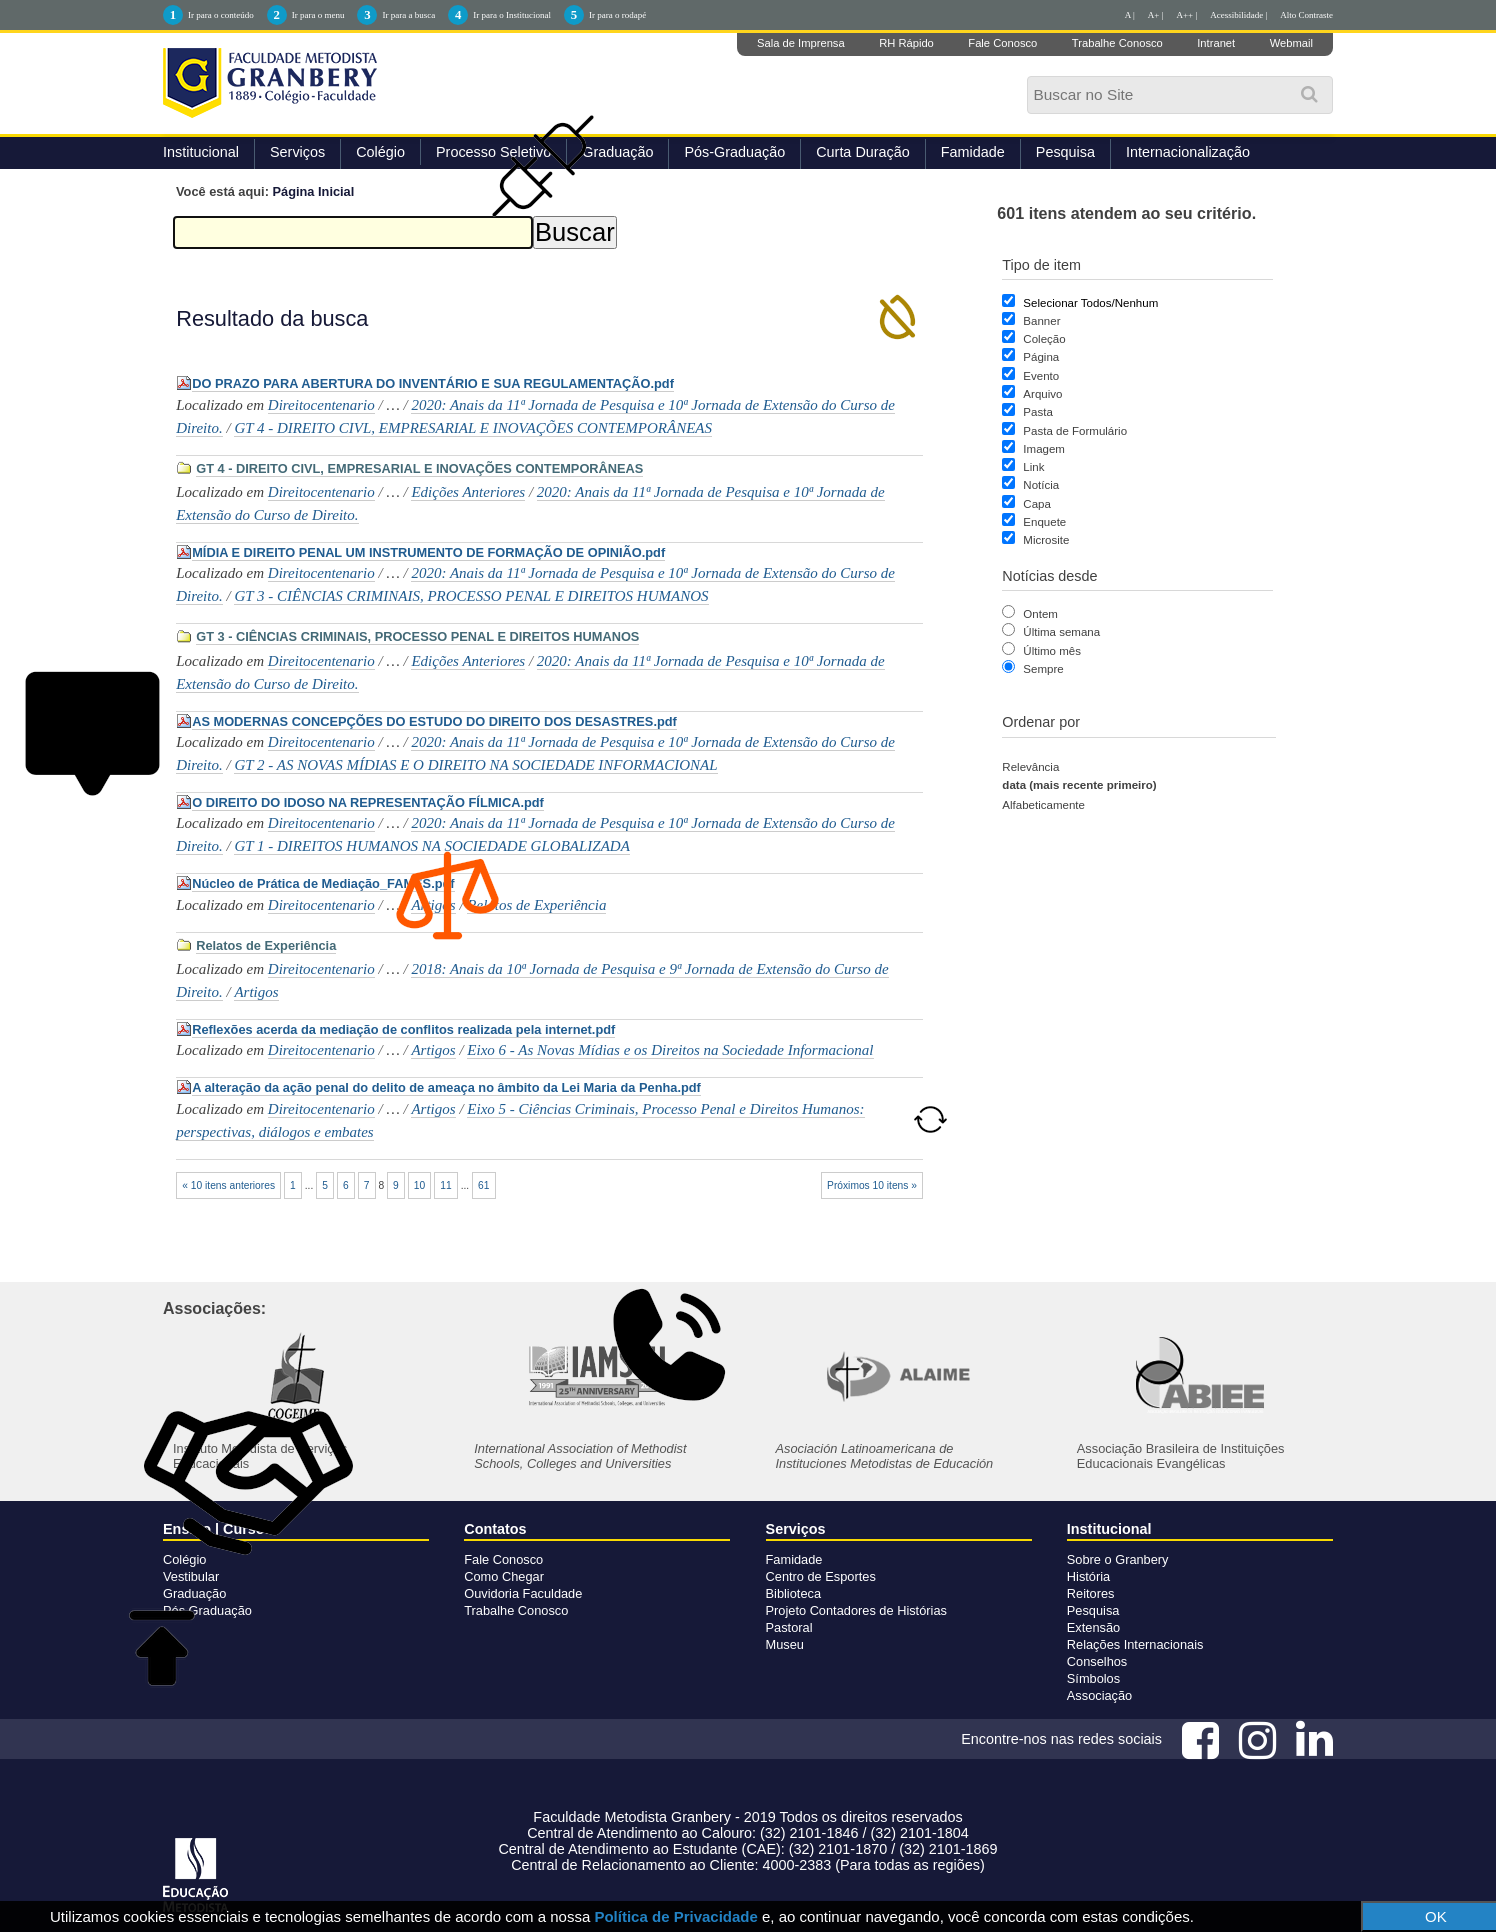 This screenshot has height=1932, width=1496. Describe the element at coordinates (92, 728) in the screenshot. I see `open chat or messaging` at that location.